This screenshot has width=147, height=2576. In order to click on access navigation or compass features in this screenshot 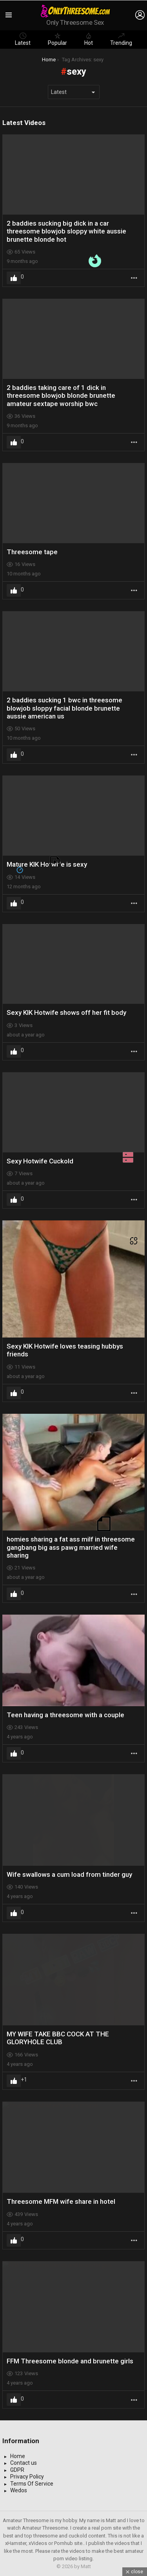, I will do `click(20, 870)`.